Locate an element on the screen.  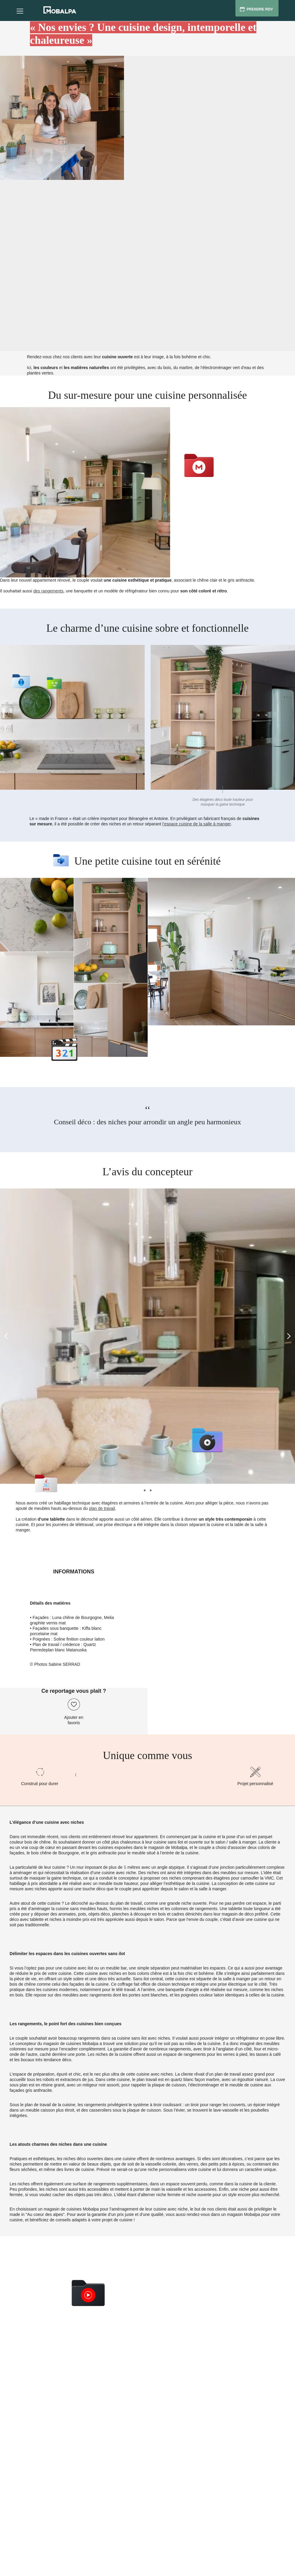
open youtube music downloads folder is located at coordinates (88, 2294).